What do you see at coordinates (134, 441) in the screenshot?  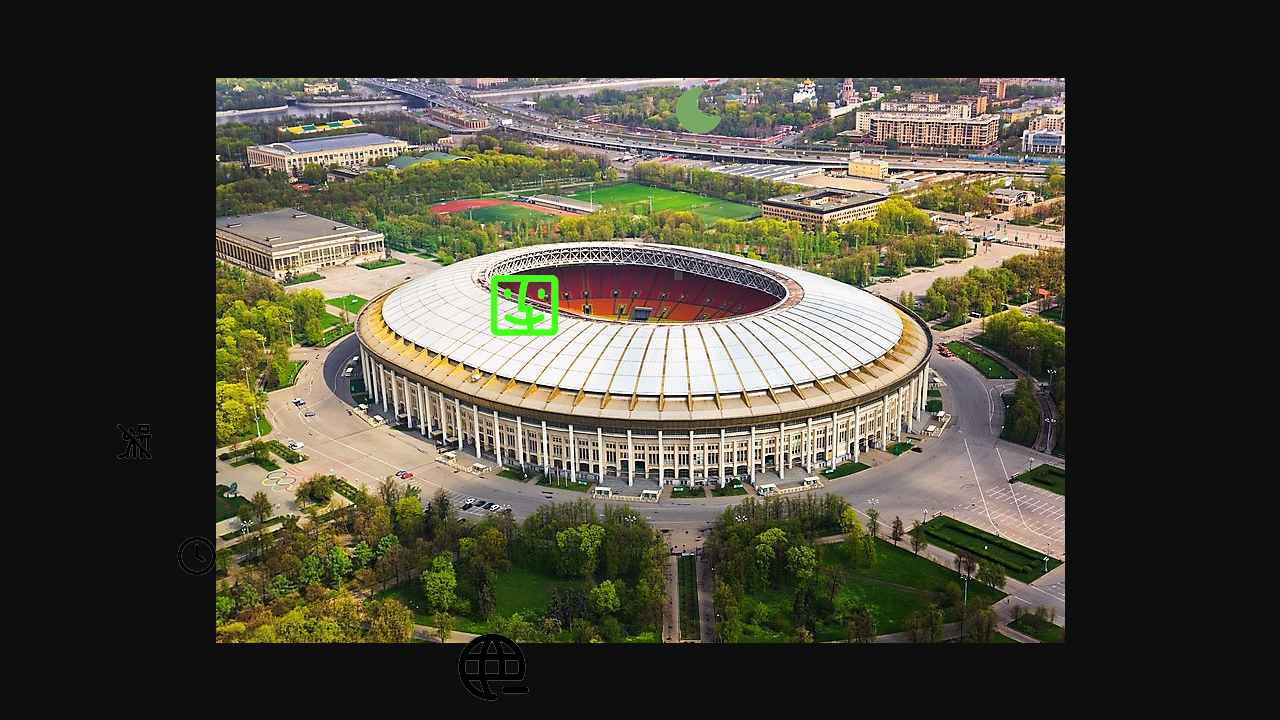 I see `rollercoaster ride unavailable or closed` at bounding box center [134, 441].